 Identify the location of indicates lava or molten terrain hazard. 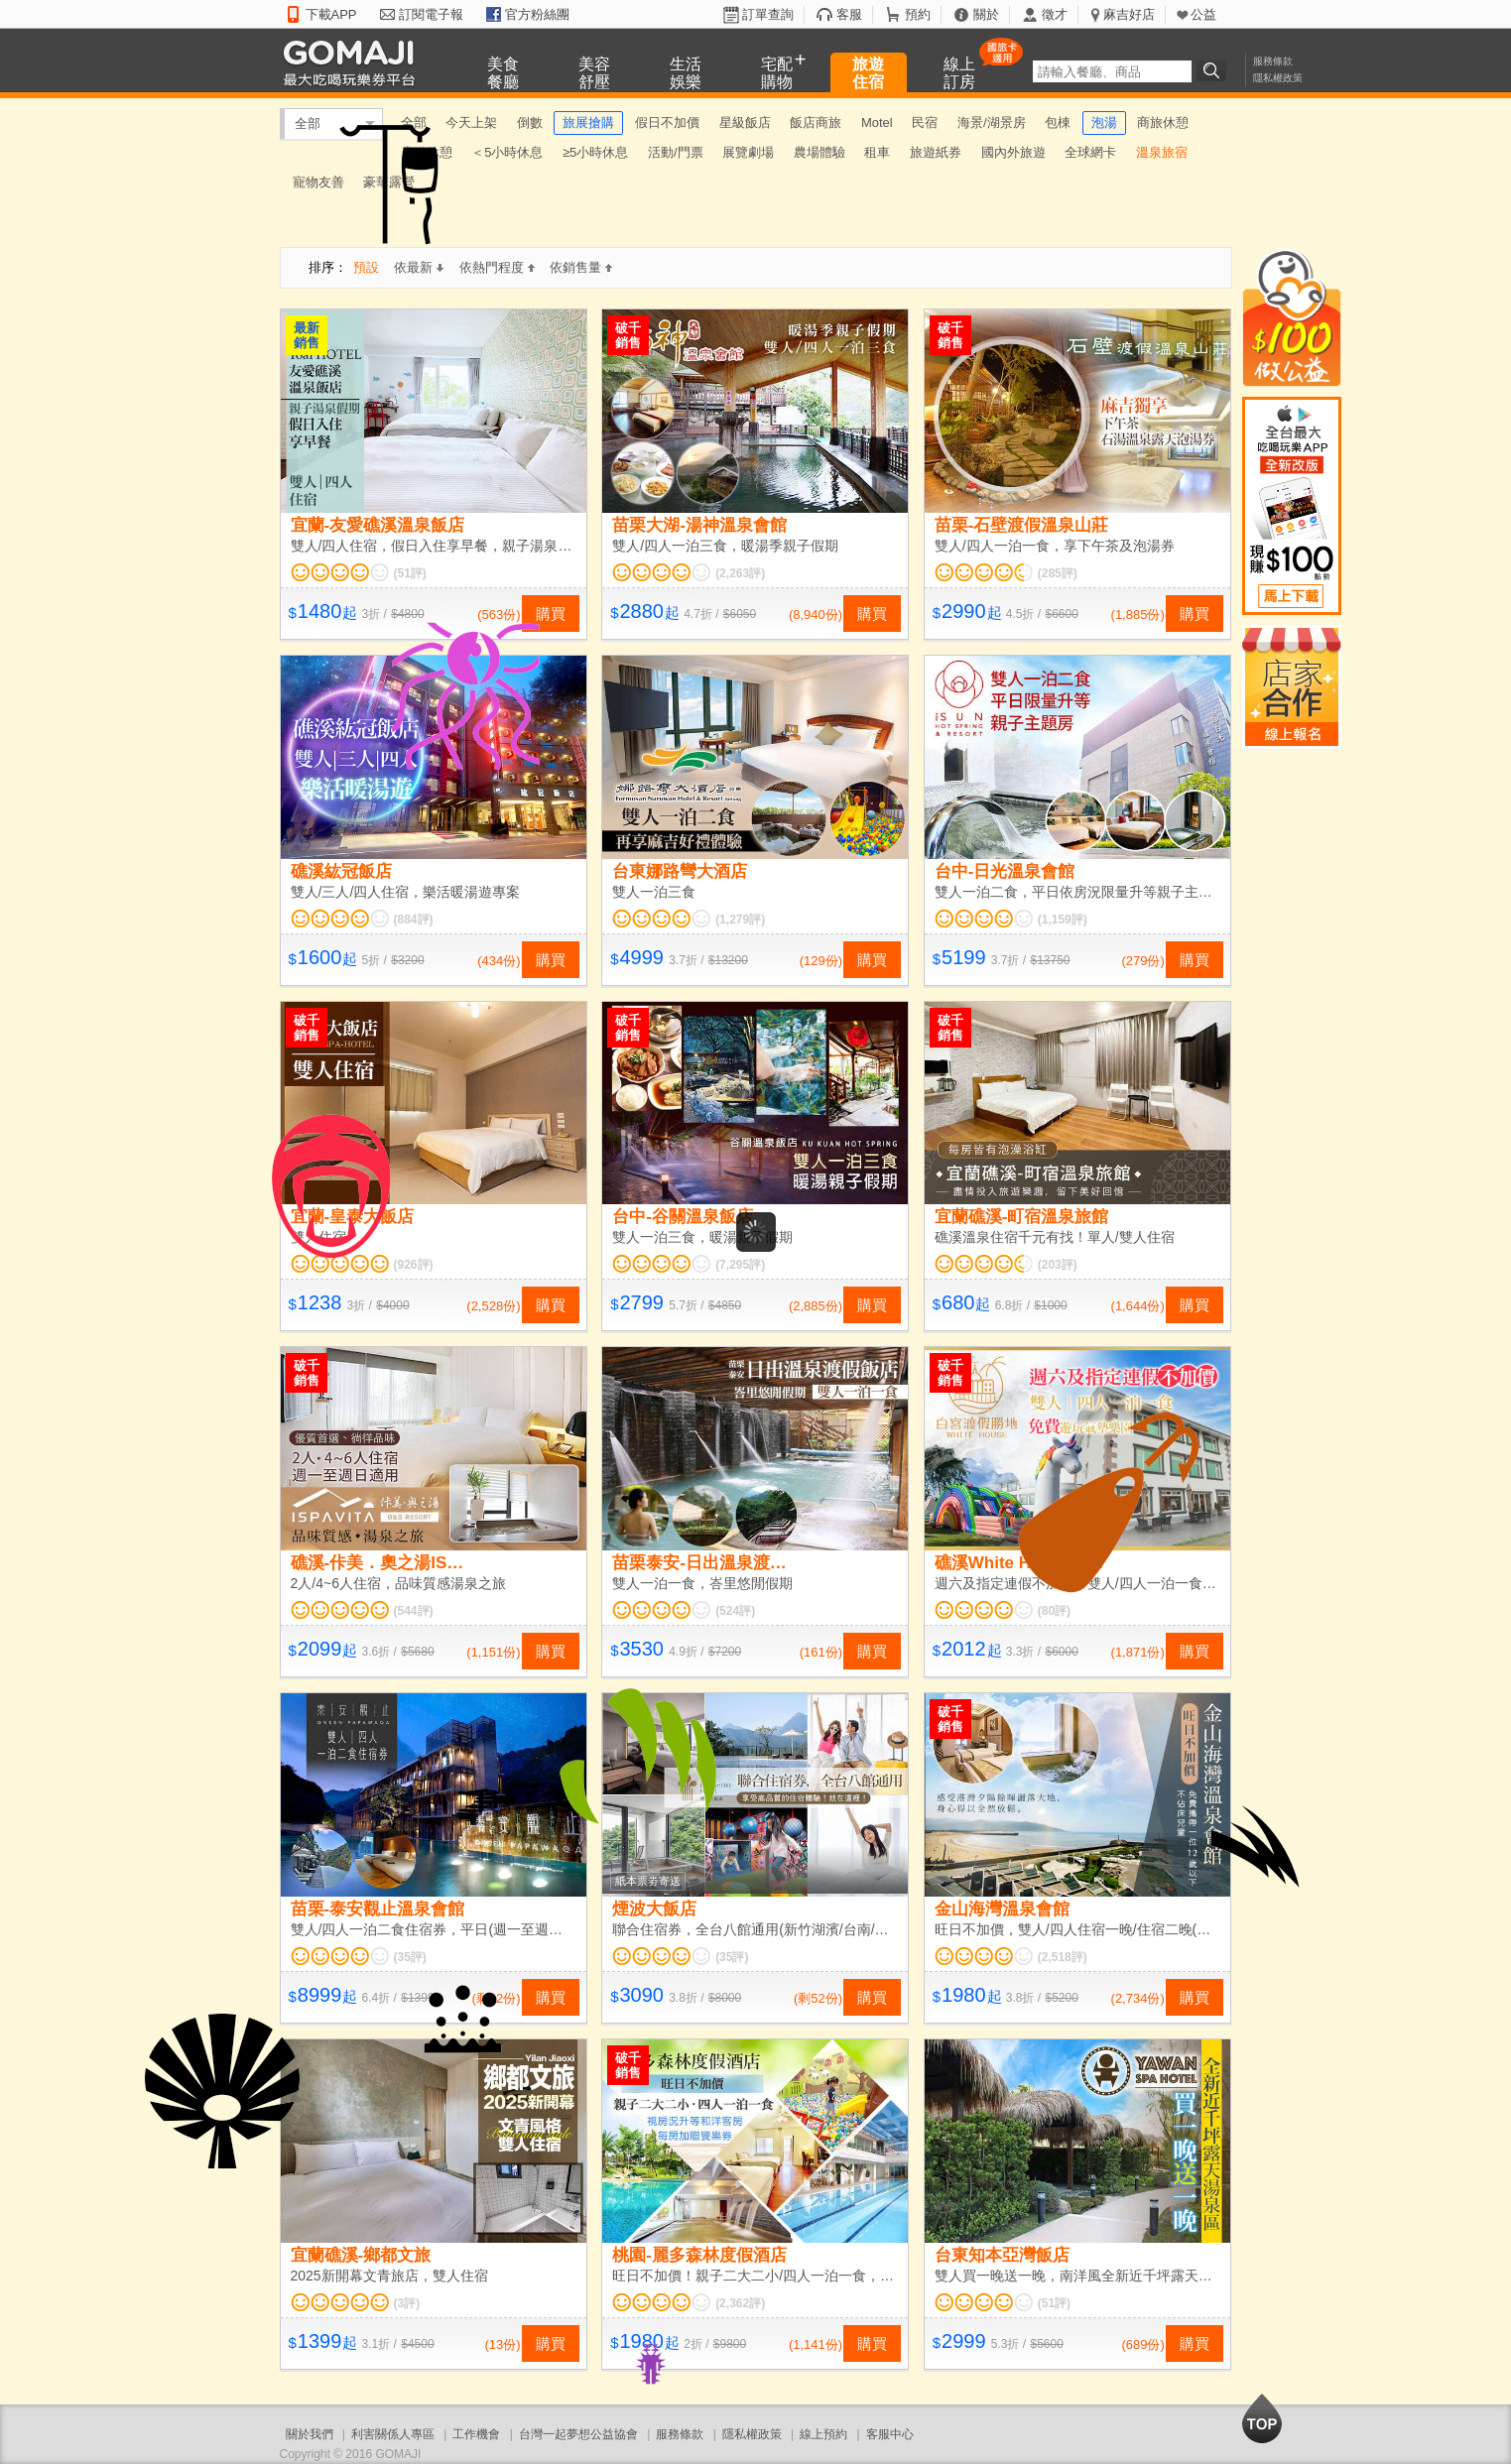
(462, 2019).